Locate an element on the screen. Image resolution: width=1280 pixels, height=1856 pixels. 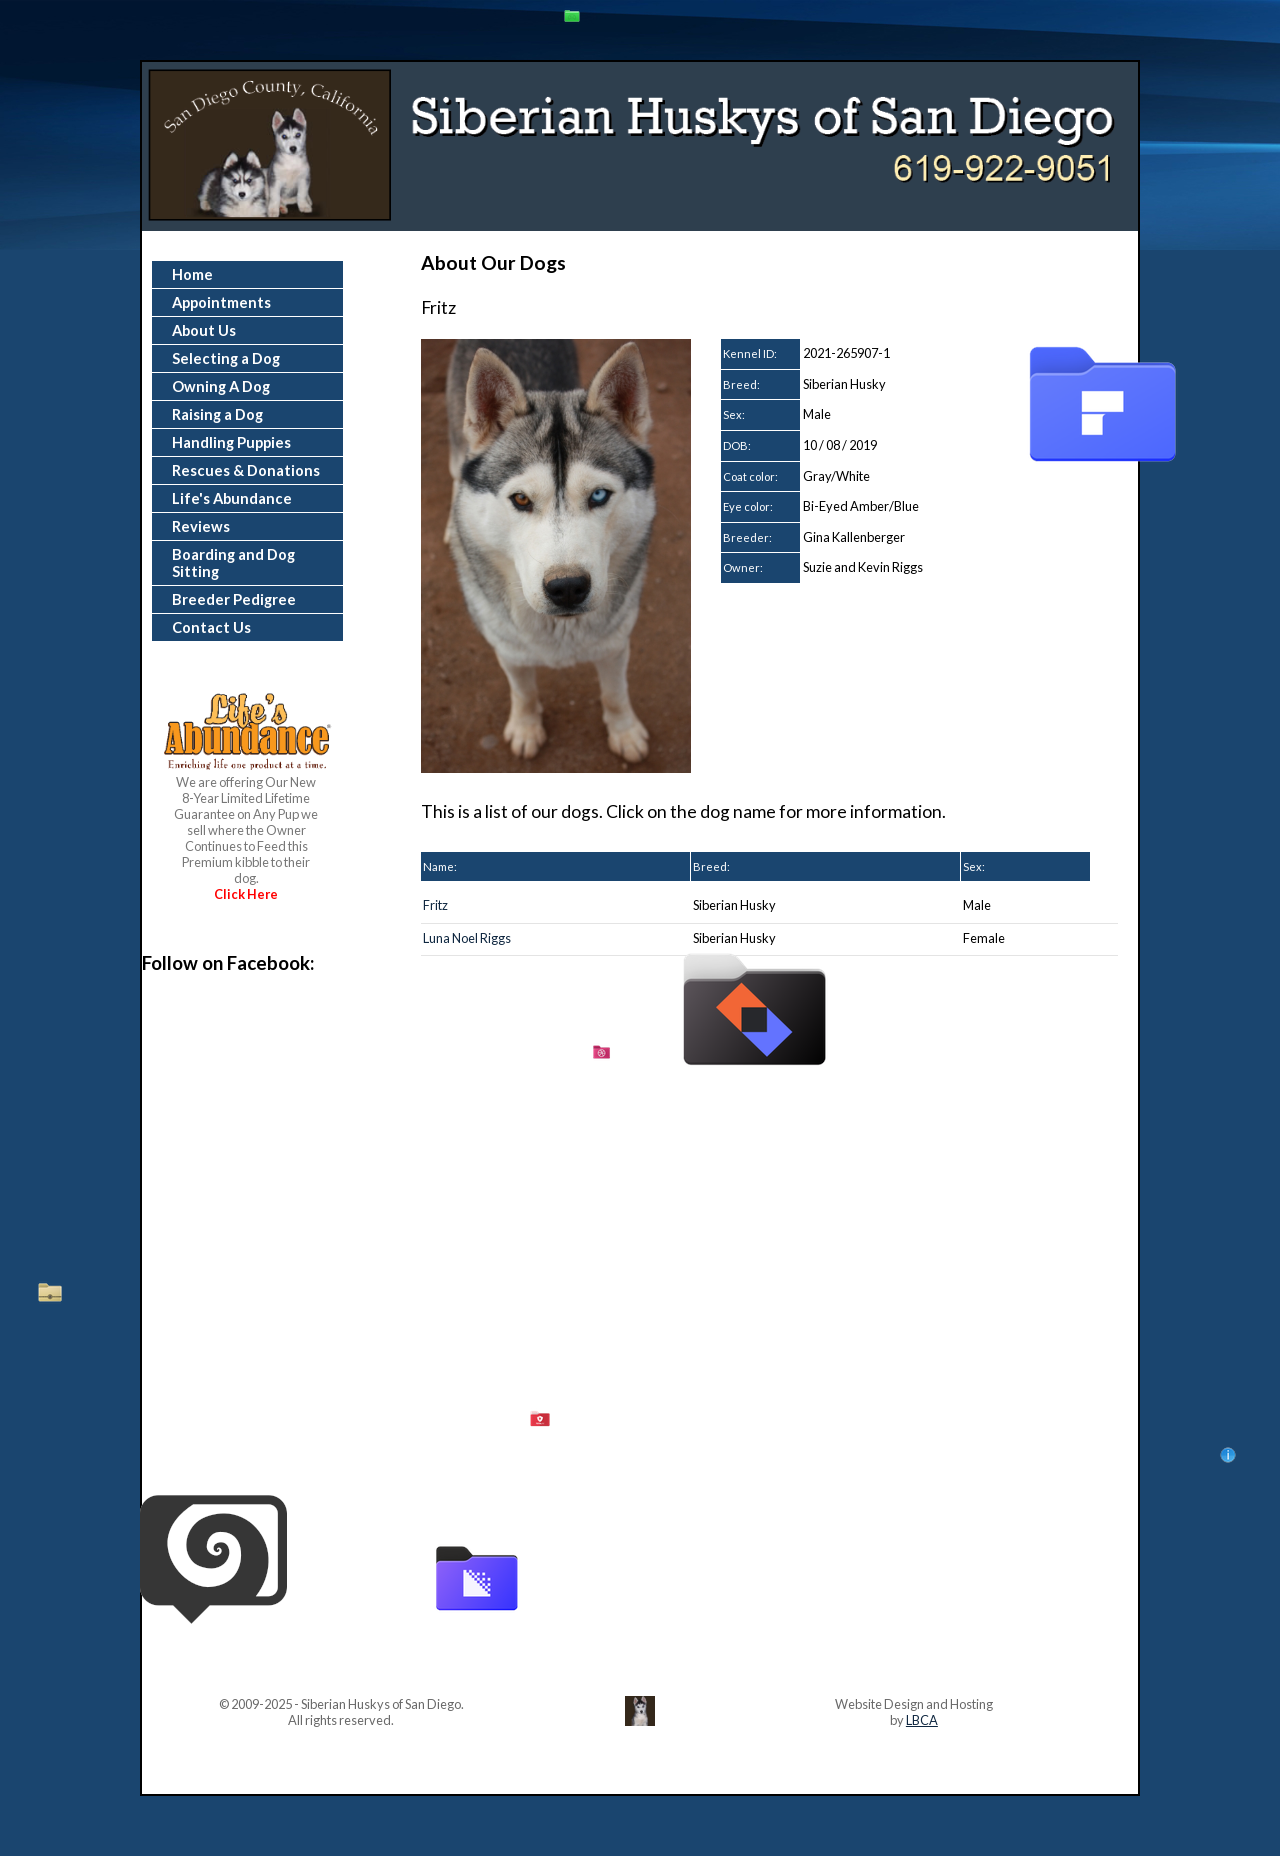
open folder containing Adobe Media Encoder files is located at coordinates (476, 1580).